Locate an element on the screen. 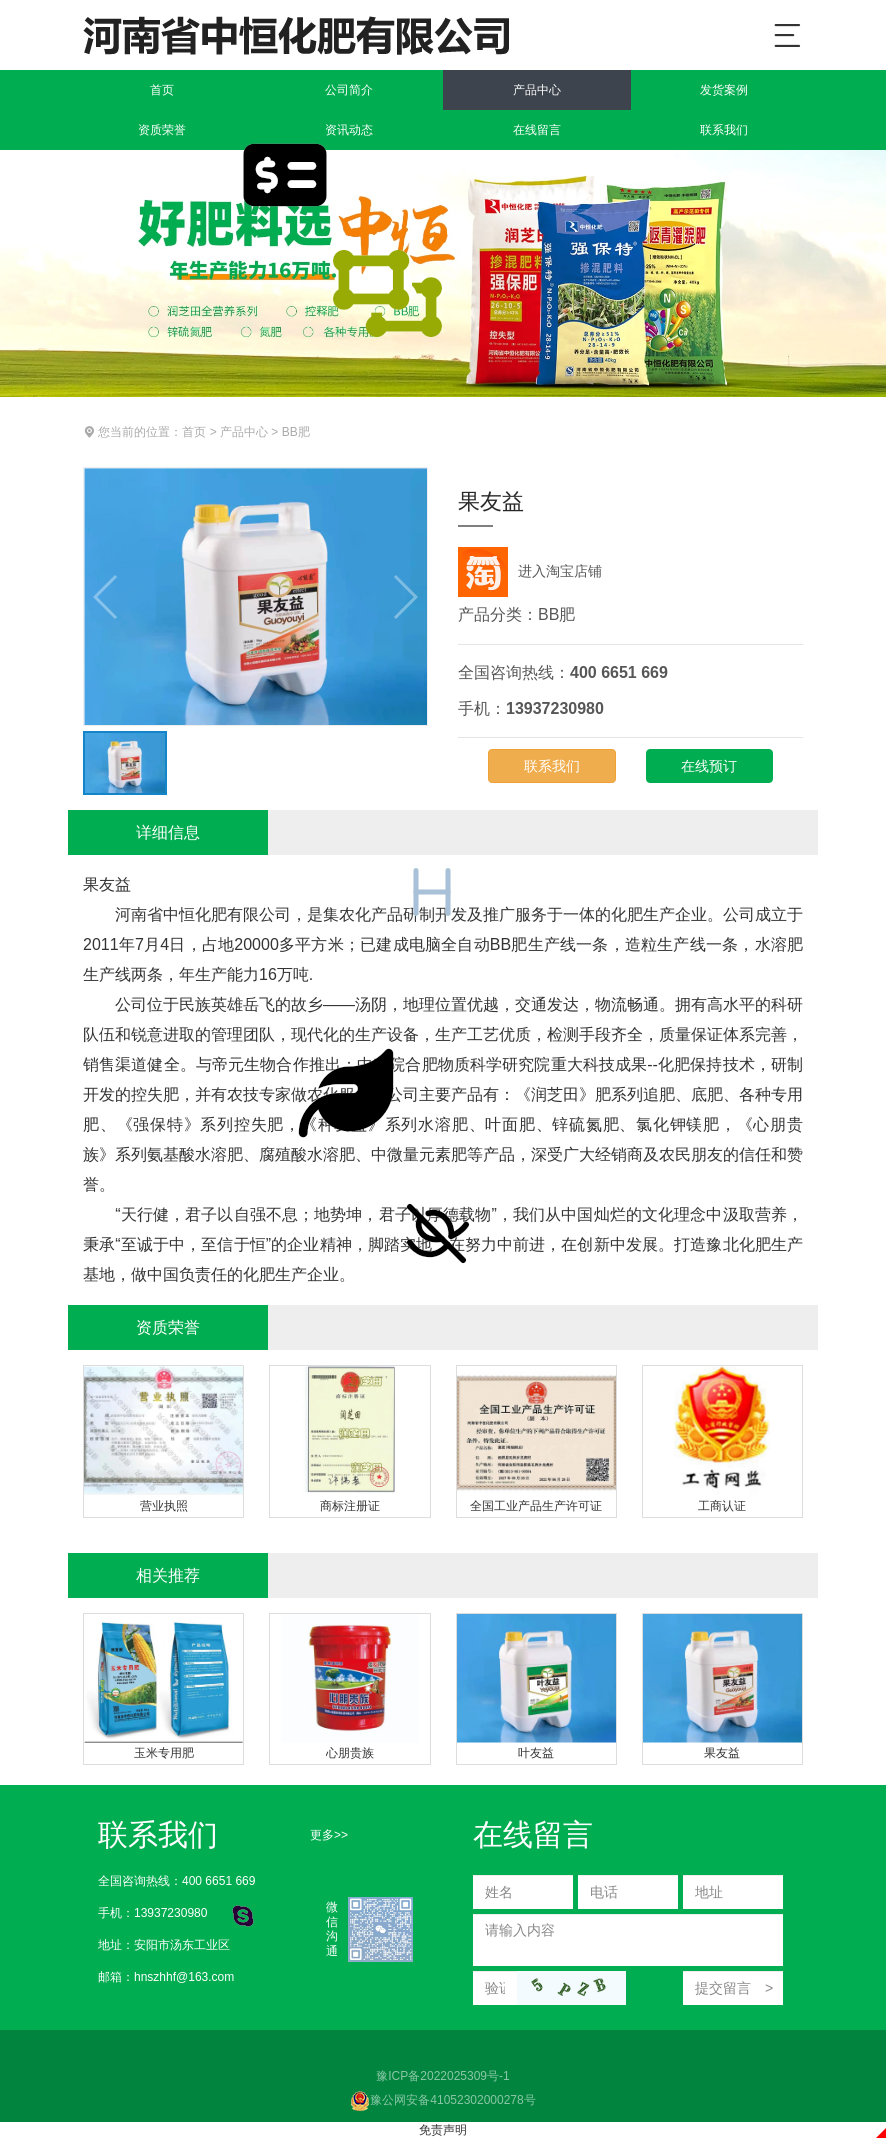 This screenshot has height=2138, width=886. disable freehand drawing mode is located at coordinates (436, 1233).